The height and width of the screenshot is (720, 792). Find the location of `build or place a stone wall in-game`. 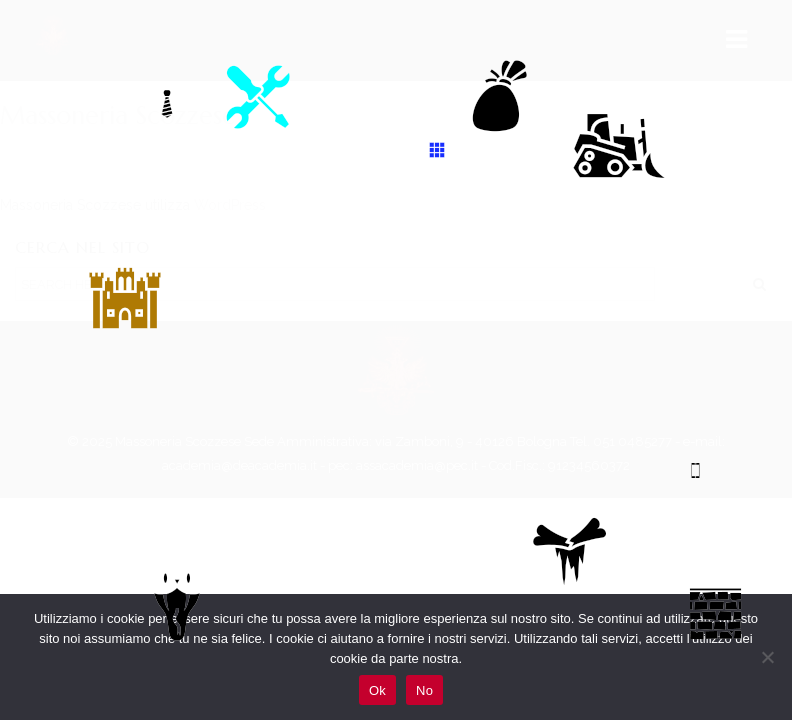

build or place a stone wall in-game is located at coordinates (715, 613).